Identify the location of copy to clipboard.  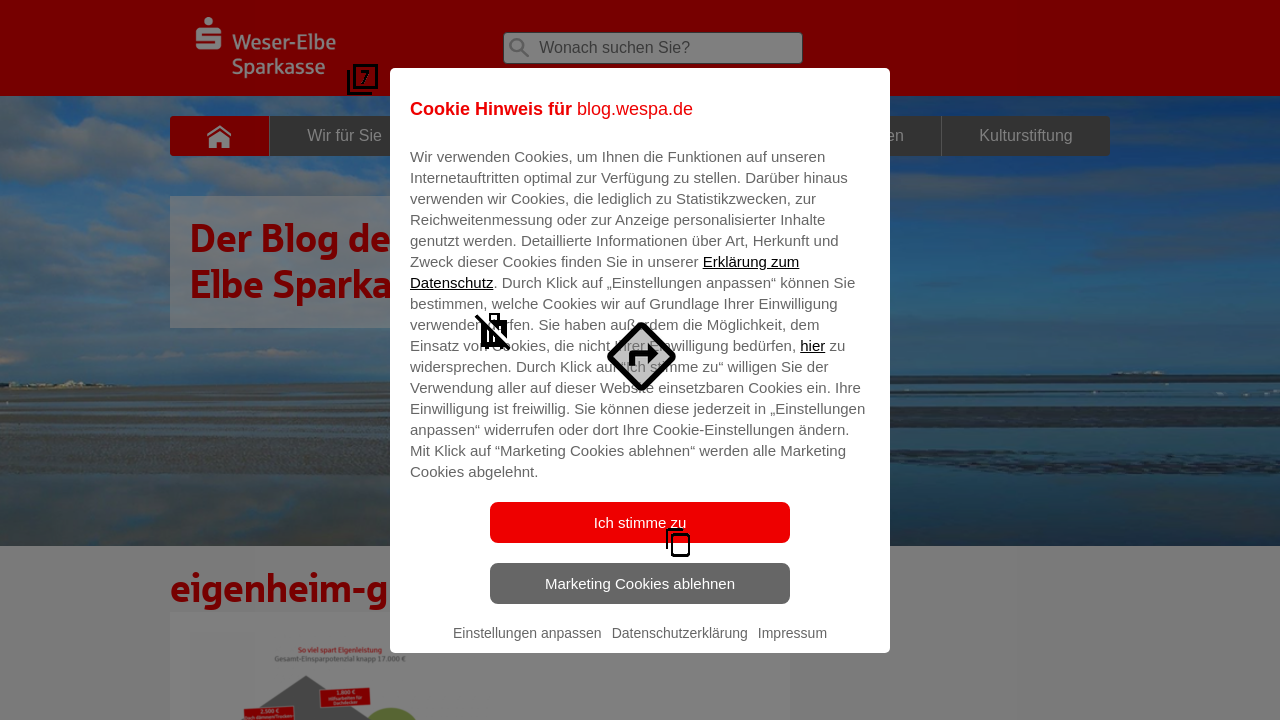
(678, 542).